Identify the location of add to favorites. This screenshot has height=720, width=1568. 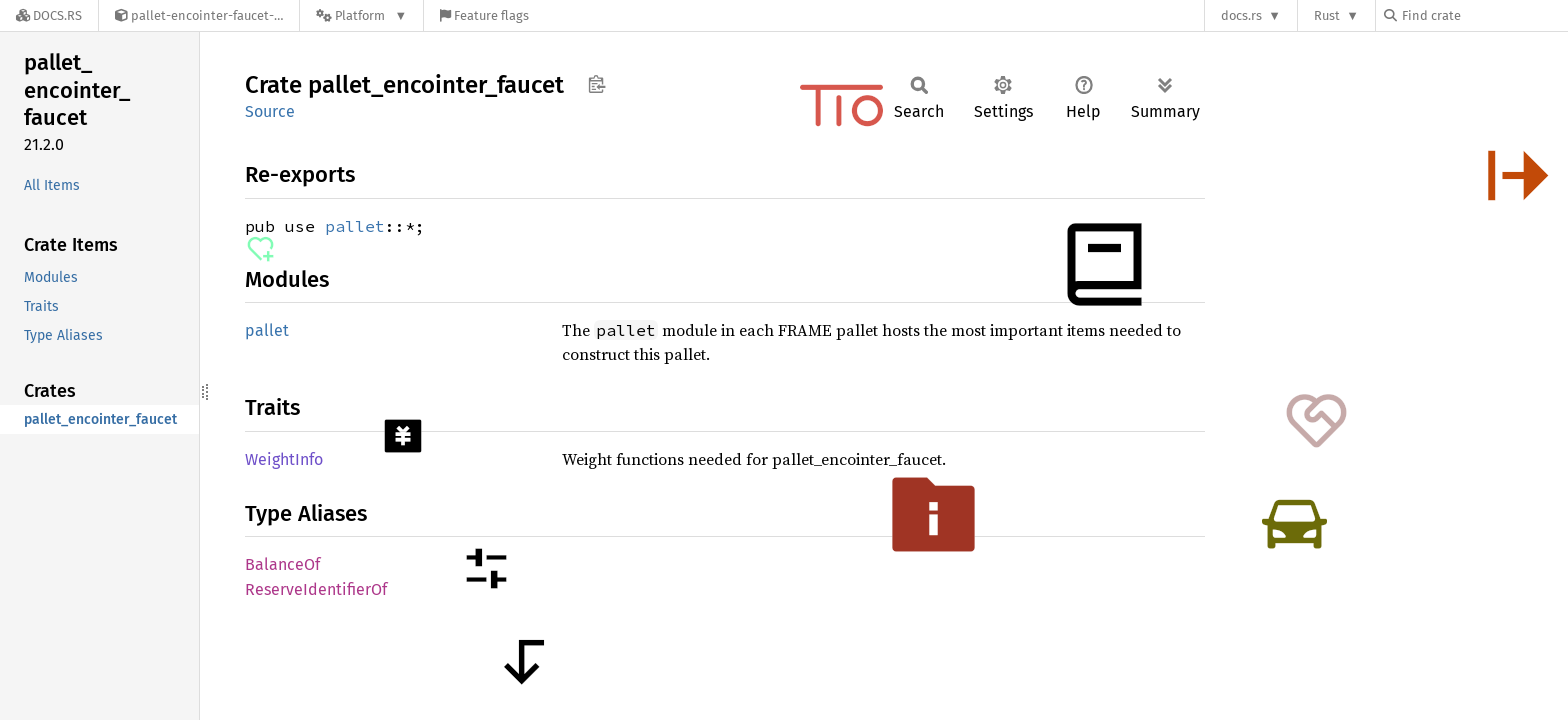
(260, 248).